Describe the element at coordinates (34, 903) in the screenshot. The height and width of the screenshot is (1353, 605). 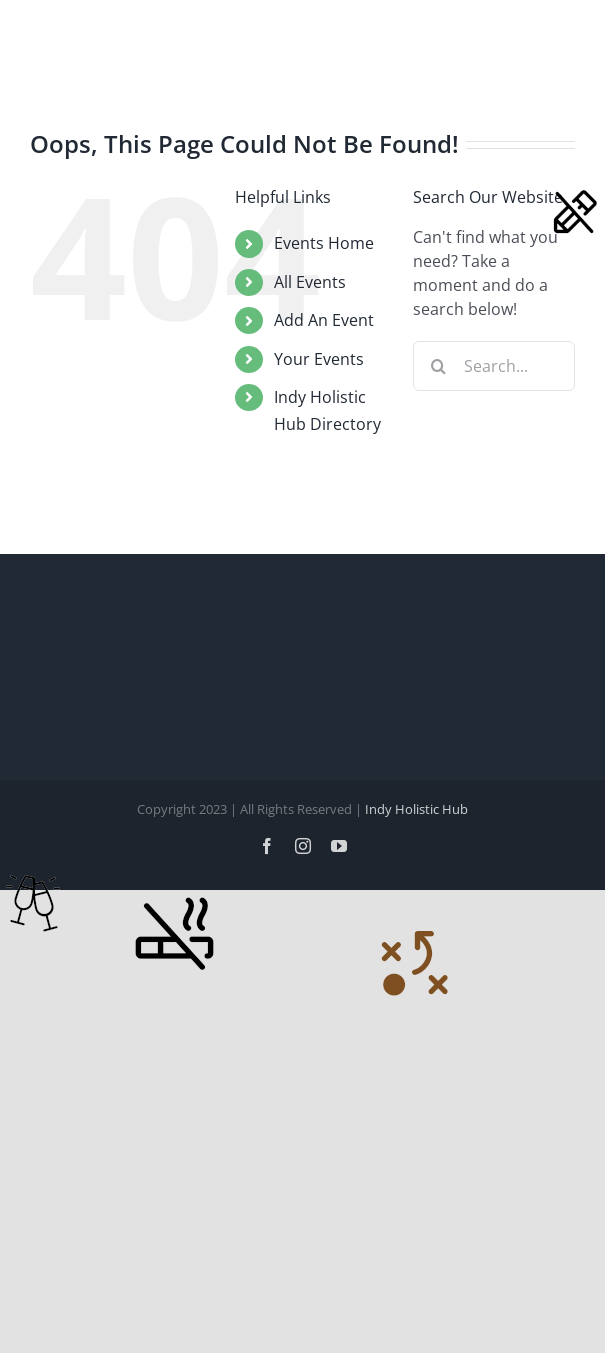
I see `celebrate an achievement or milestone` at that location.